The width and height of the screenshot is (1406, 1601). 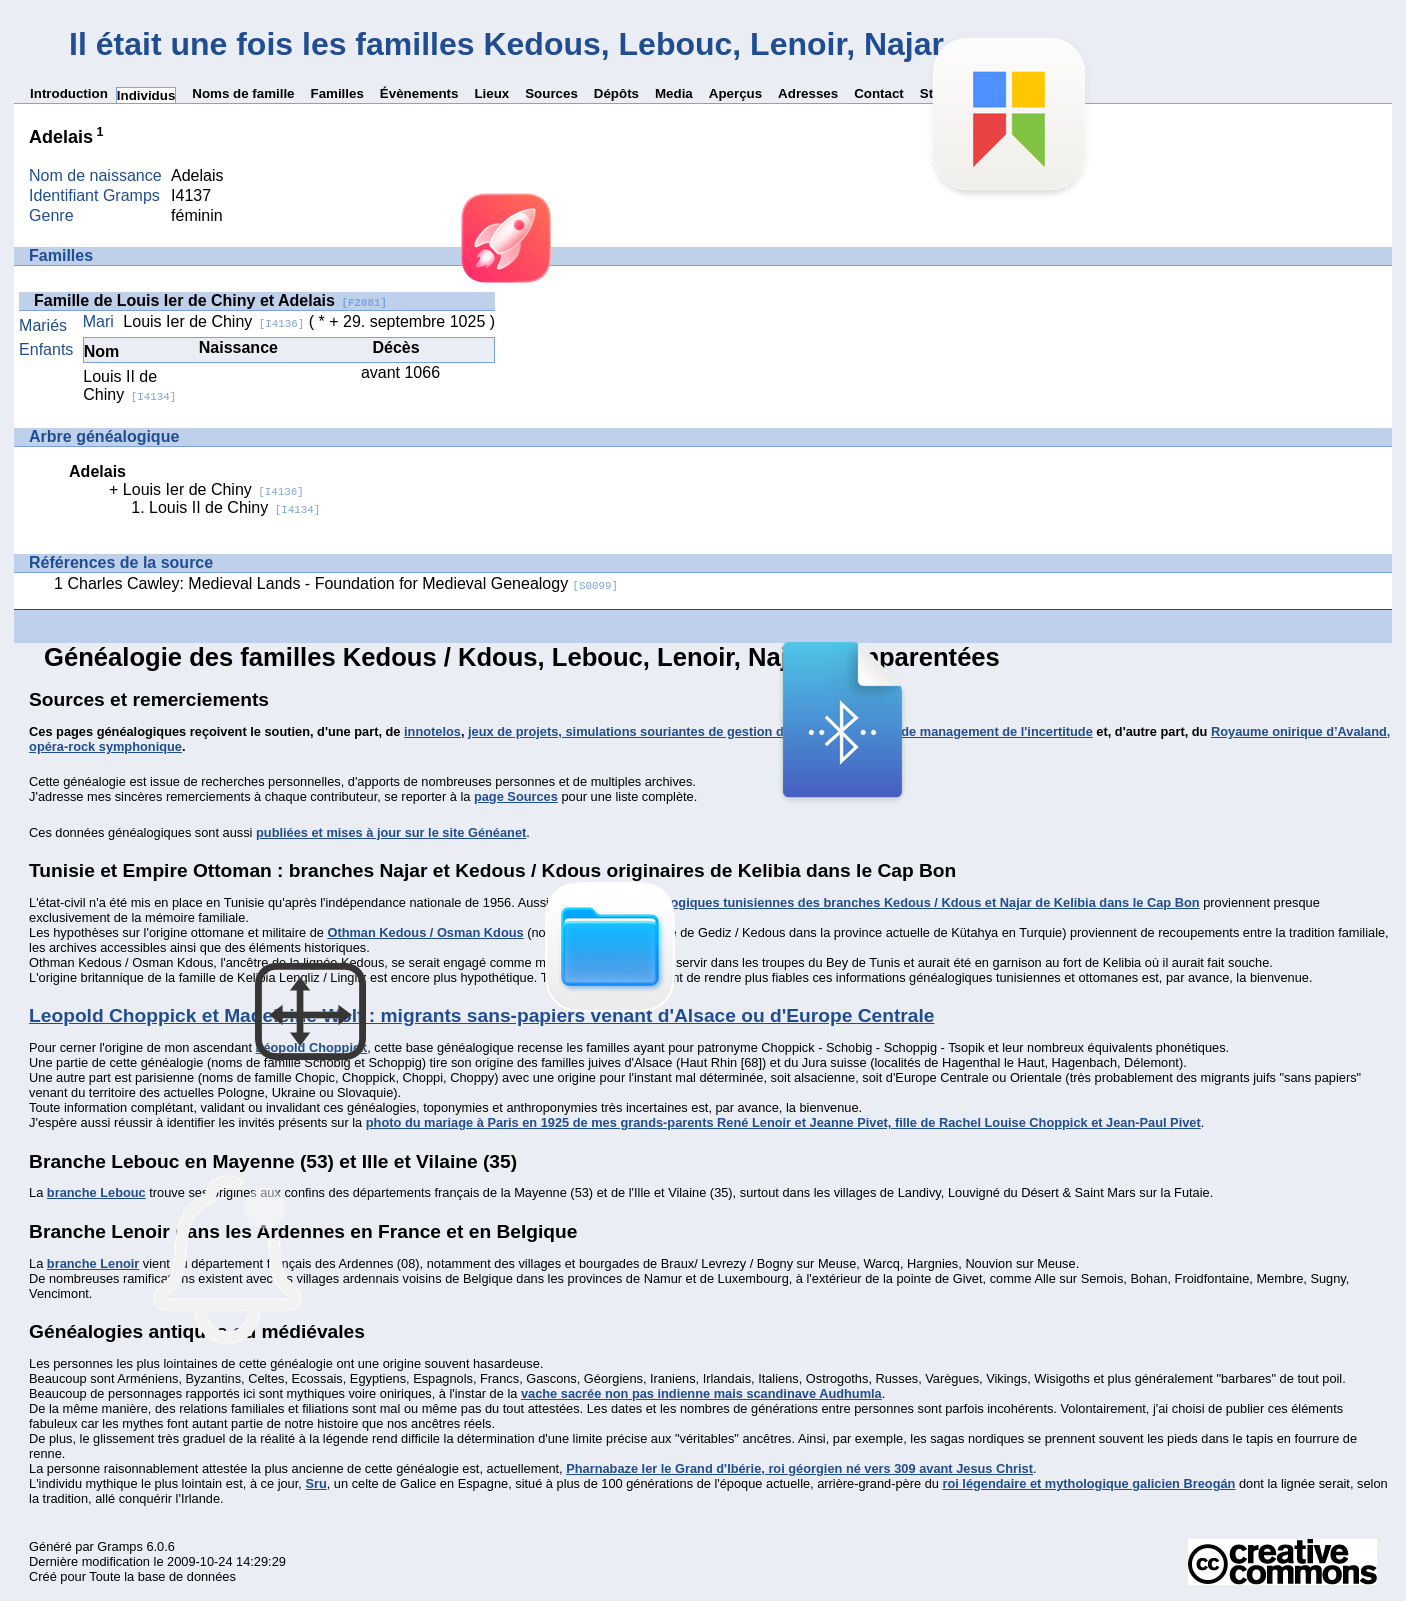 What do you see at coordinates (310, 1011) in the screenshot?
I see `adjust display or screen settings` at bounding box center [310, 1011].